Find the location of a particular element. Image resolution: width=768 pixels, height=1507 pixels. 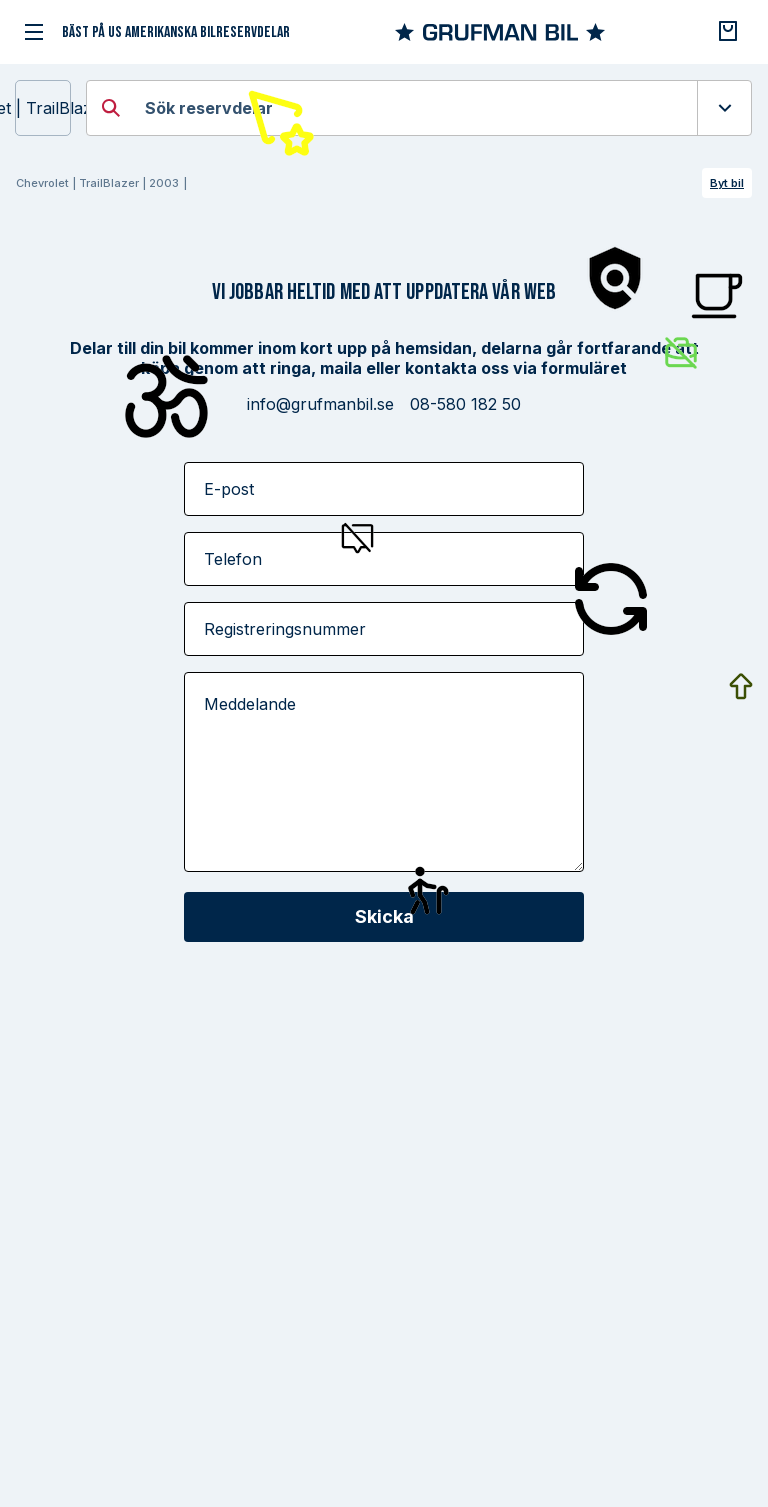

view privacy policy or terms is located at coordinates (615, 278).